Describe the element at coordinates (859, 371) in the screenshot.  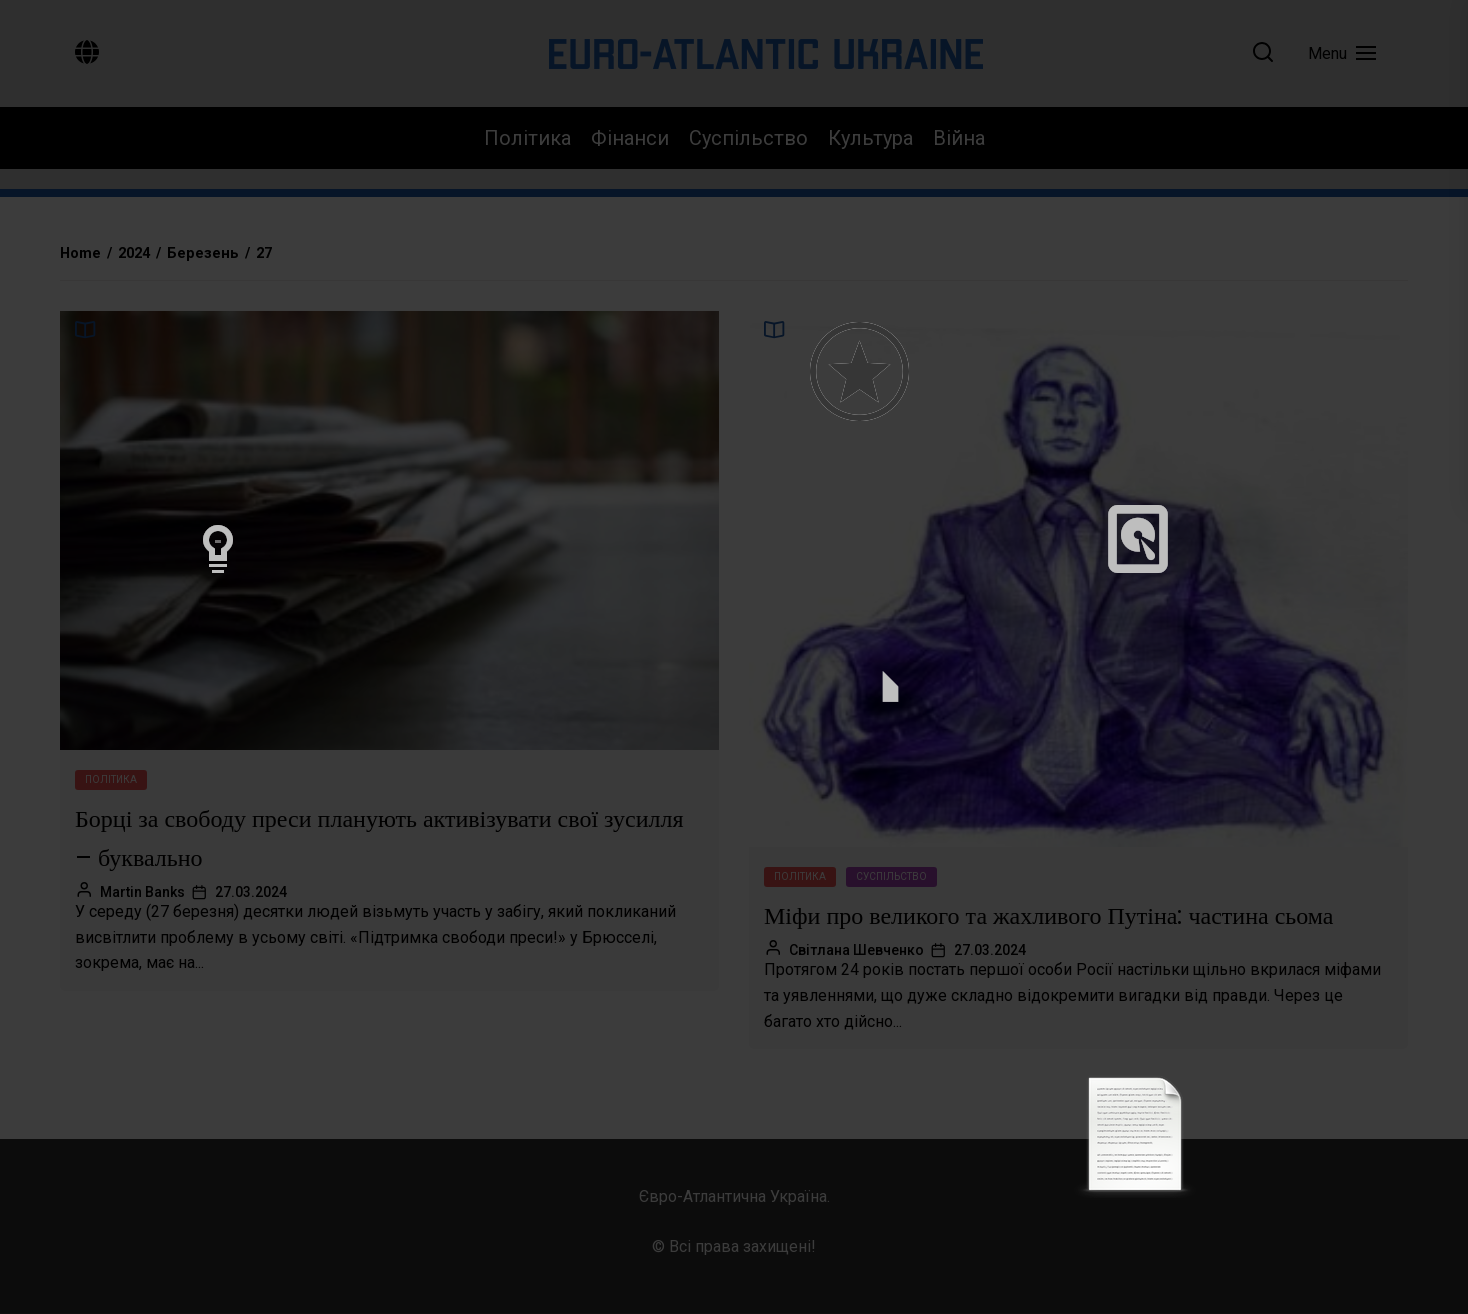
I see `set default applications for file types` at that location.